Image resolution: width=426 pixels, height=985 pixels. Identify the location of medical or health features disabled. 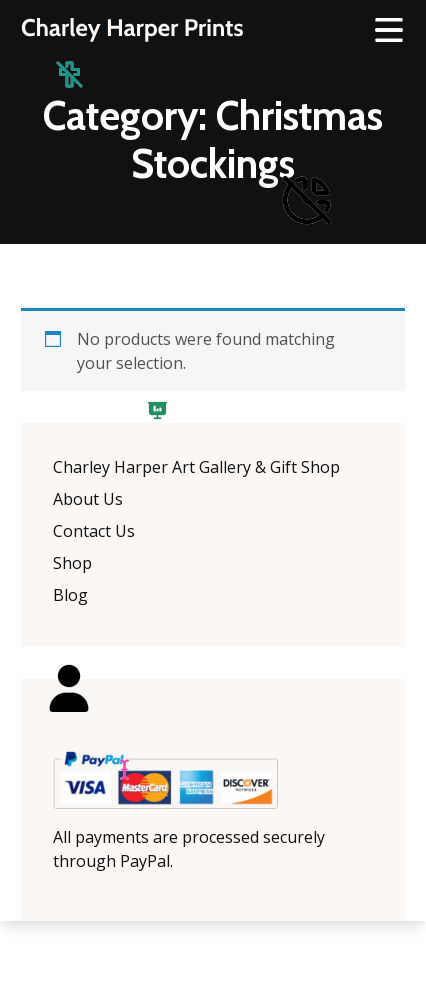
(69, 74).